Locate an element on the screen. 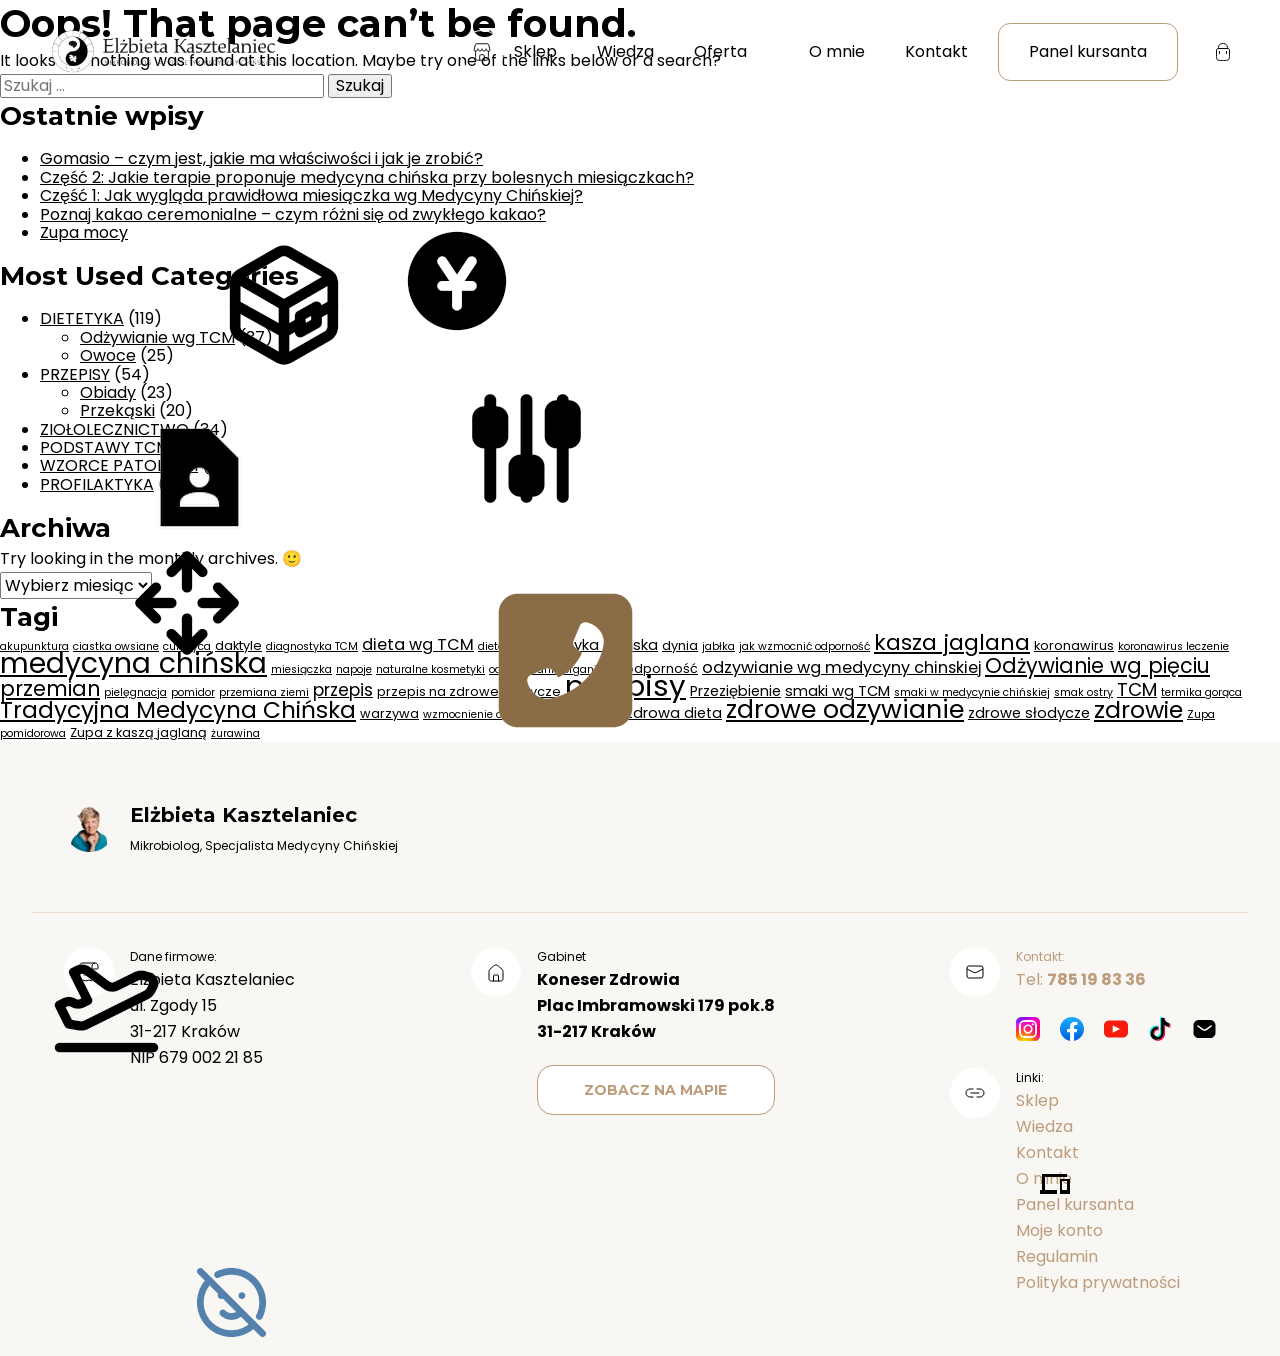 This screenshot has width=1280, height=1356. view contact details is located at coordinates (199, 477).